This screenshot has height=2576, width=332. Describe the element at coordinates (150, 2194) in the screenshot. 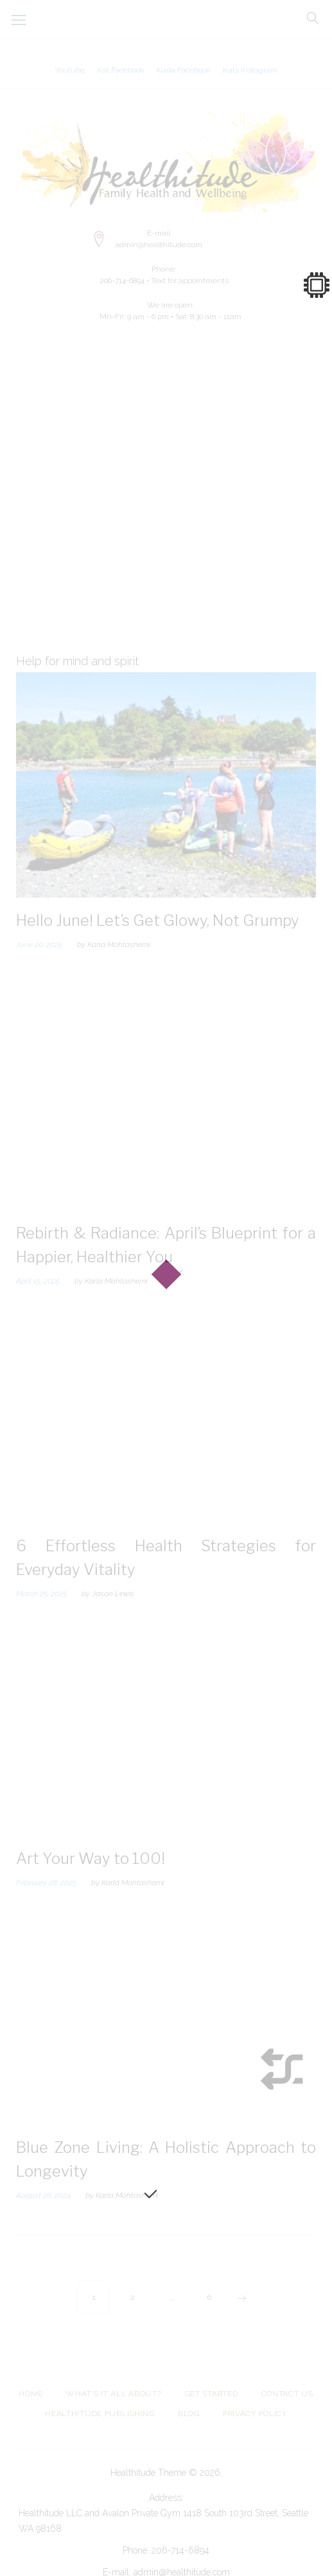

I see `mark a task as complete` at that location.